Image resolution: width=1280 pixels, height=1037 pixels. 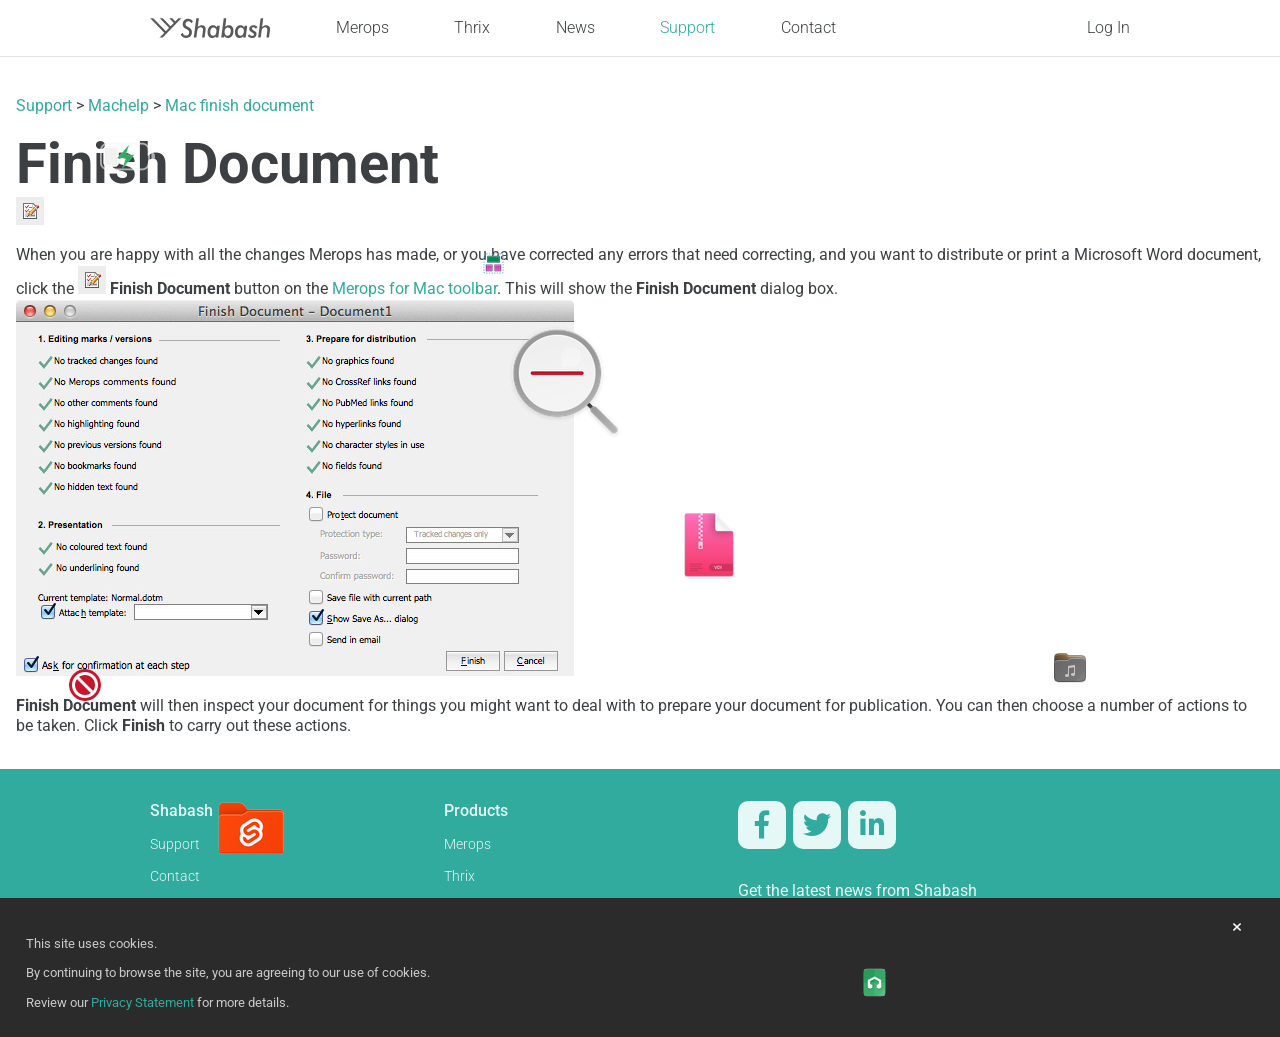 I want to click on a virtualbox virtual disk image file, so click(x=709, y=546).